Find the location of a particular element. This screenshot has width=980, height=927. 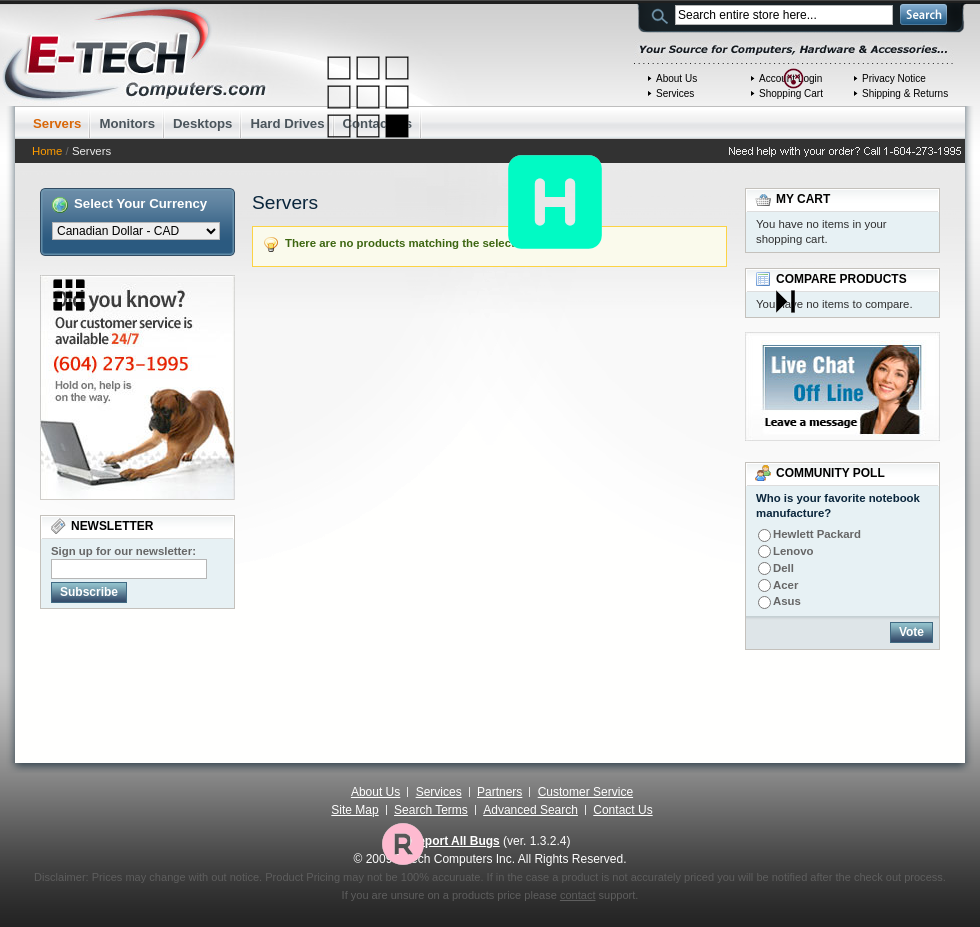

indicates a hospital or medical facility nearby is located at coordinates (555, 202).